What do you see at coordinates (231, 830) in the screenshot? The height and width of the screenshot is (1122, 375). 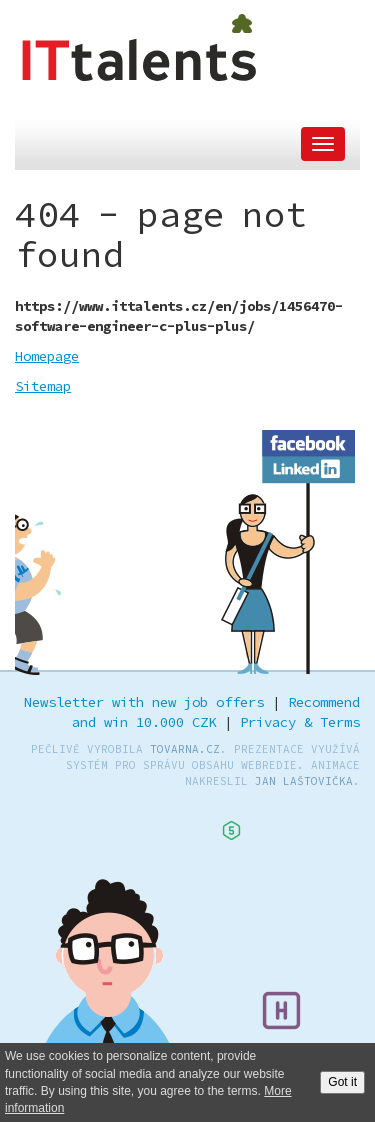 I see `indicates step 5 in a multi-step process` at bounding box center [231, 830].